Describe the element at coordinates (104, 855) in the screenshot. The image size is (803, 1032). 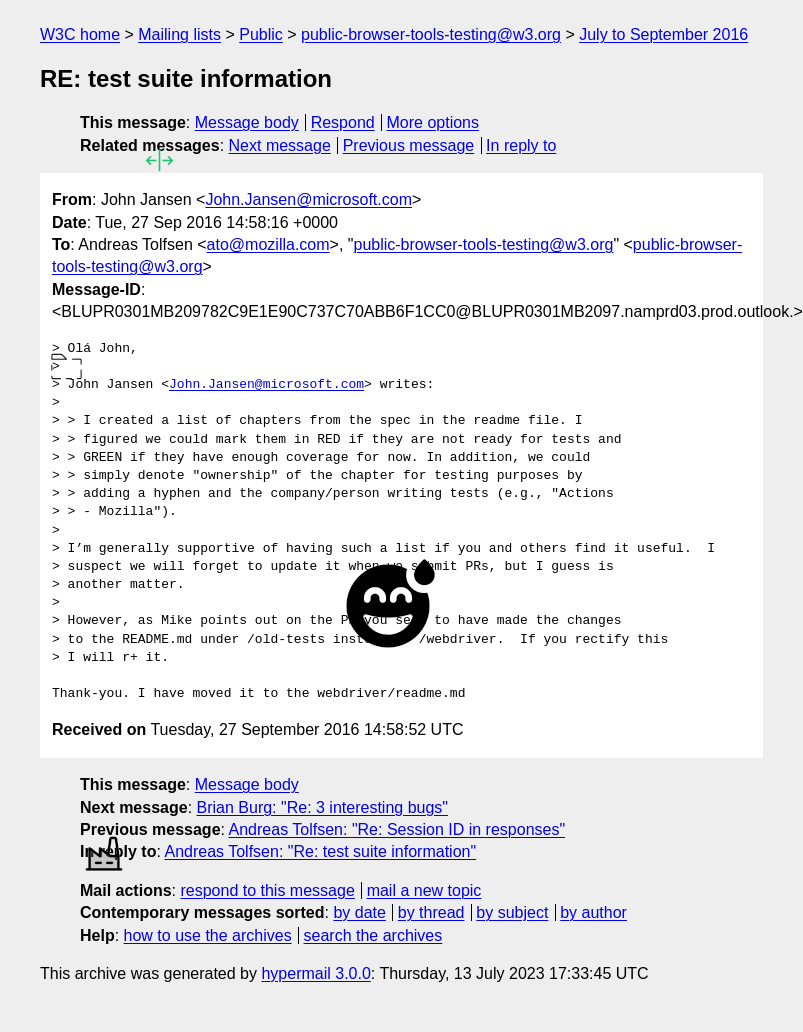
I see `access manufacturing or production settings` at that location.